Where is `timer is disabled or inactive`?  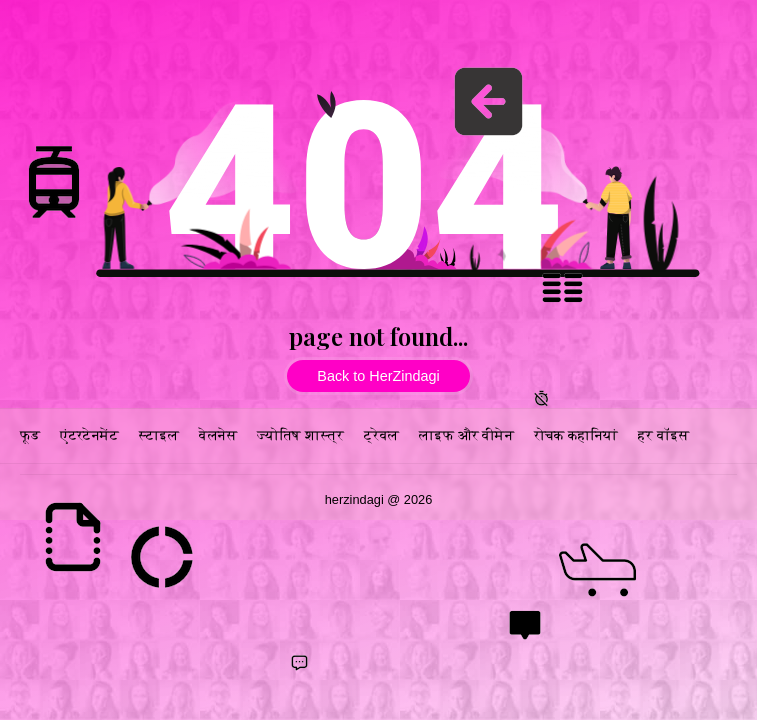 timer is disabled or inactive is located at coordinates (541, 398).